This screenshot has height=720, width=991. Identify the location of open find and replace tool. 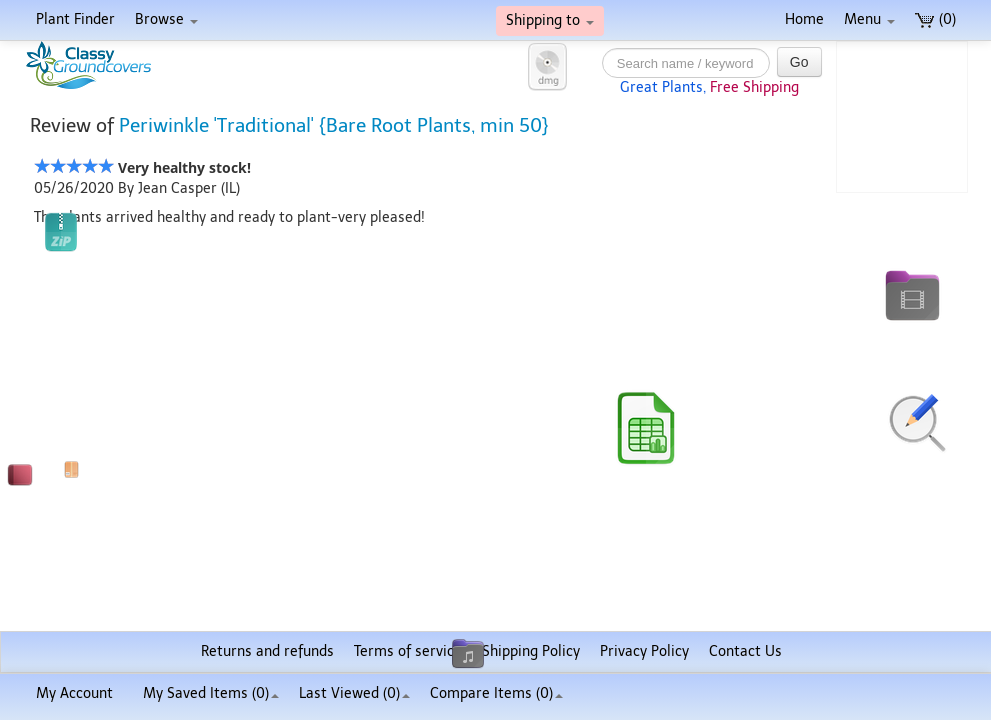
(917, 423).